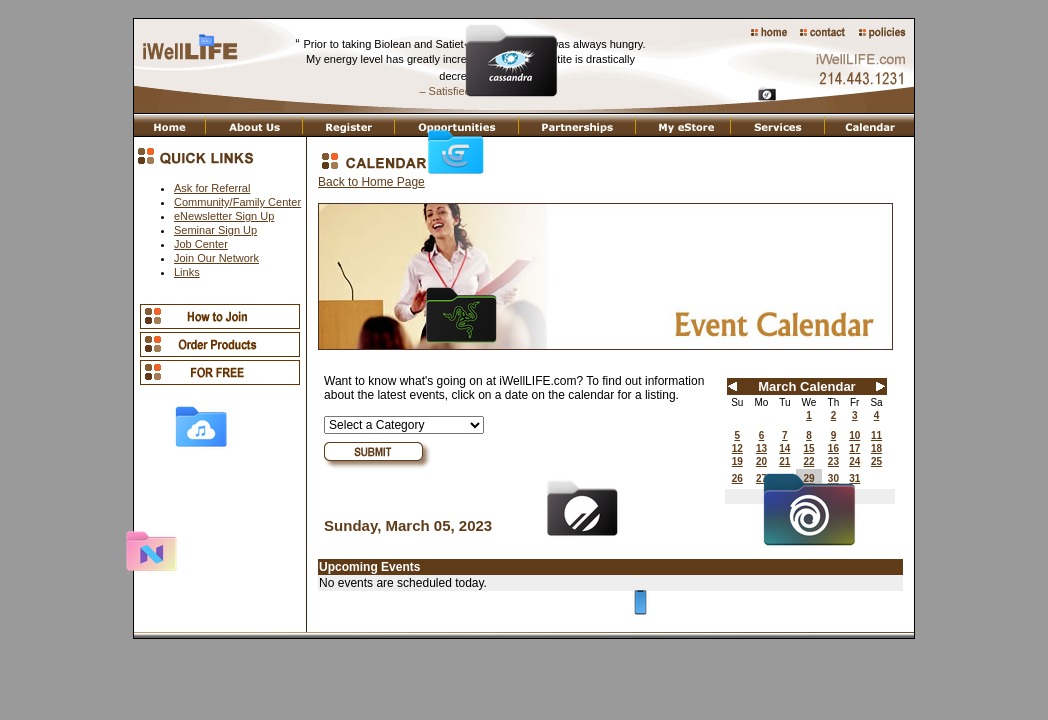 This screenshot has width=1048, height=720. Describe the element at coordinates (582, 510) in the screenshot. I see `folder containing PlanetScale database files` at that location.